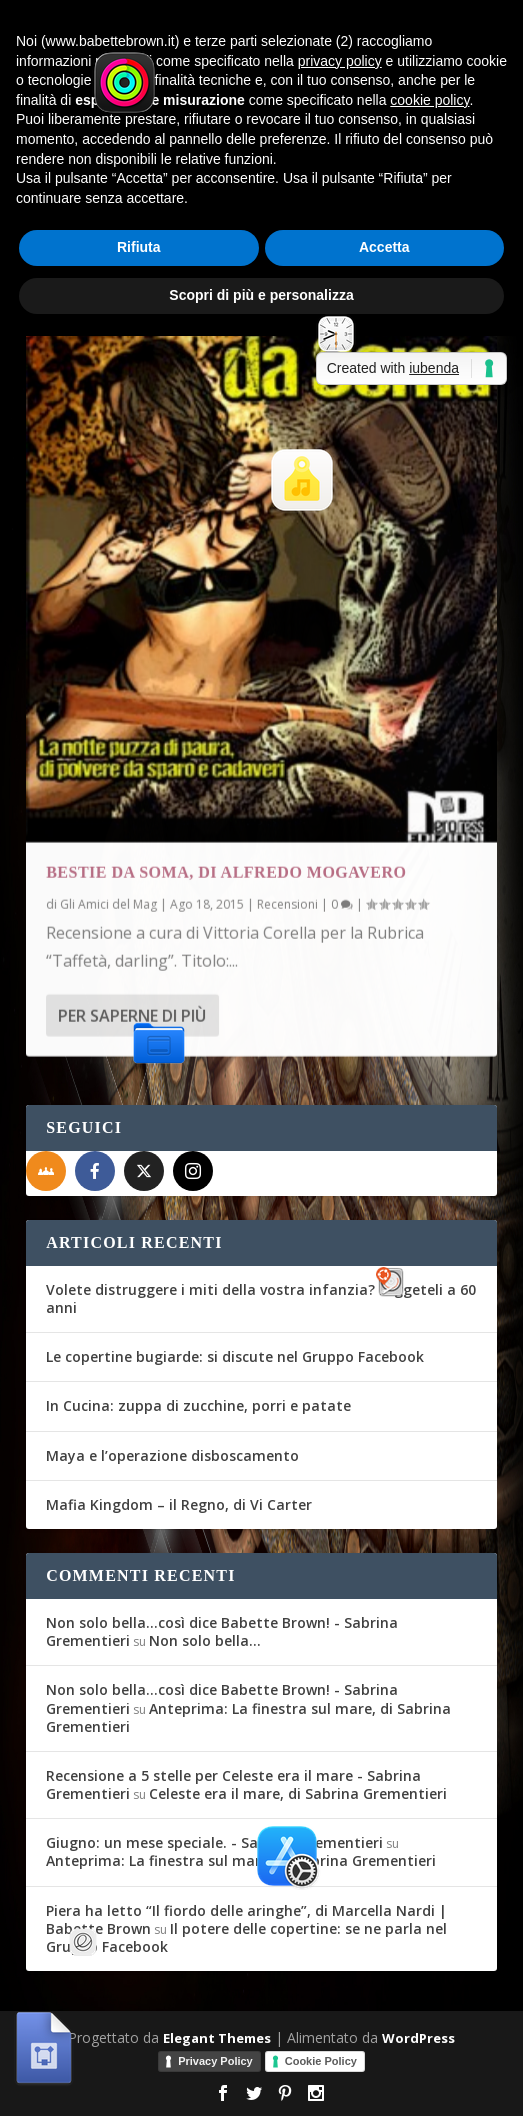  I want to click on open the Fitness app, so click(124, 82).